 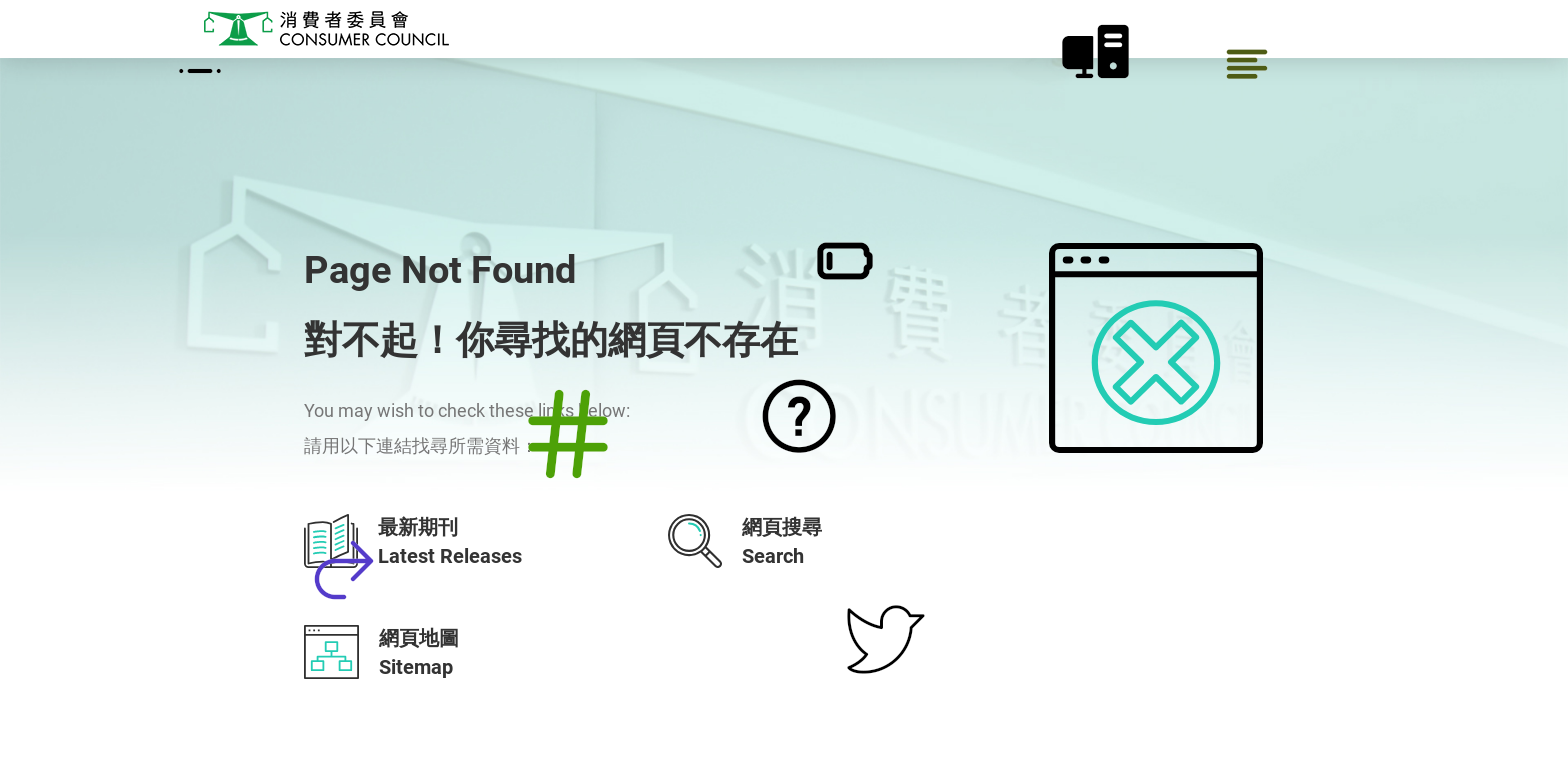 I want to click on insert a horizontal divider between content sections, so click(x=200, y=71).